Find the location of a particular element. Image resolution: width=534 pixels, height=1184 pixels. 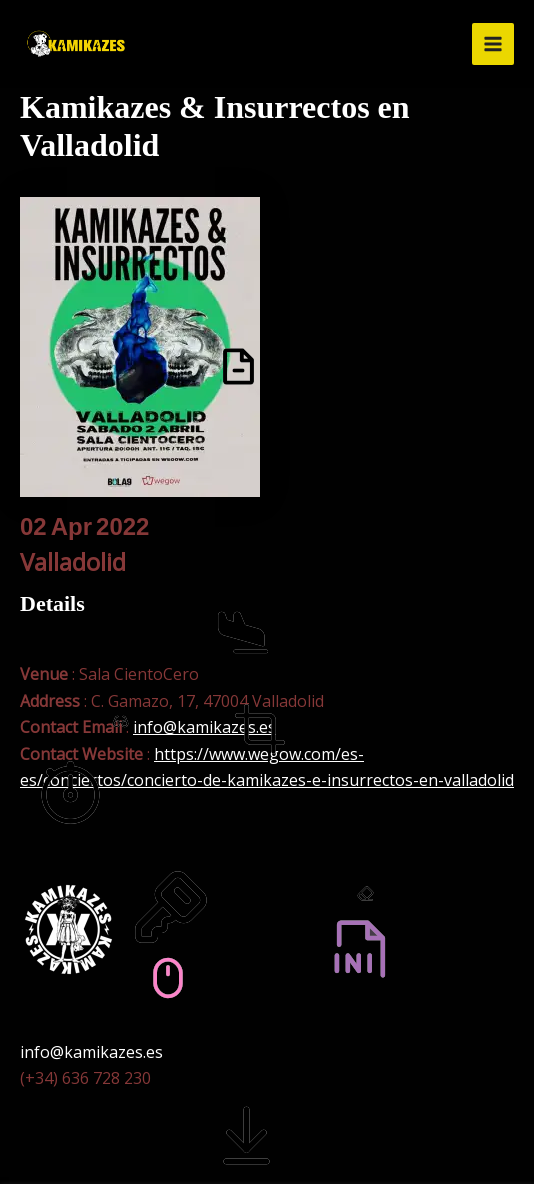

view or open an INI configuration file is located at coordinates (361, 949).